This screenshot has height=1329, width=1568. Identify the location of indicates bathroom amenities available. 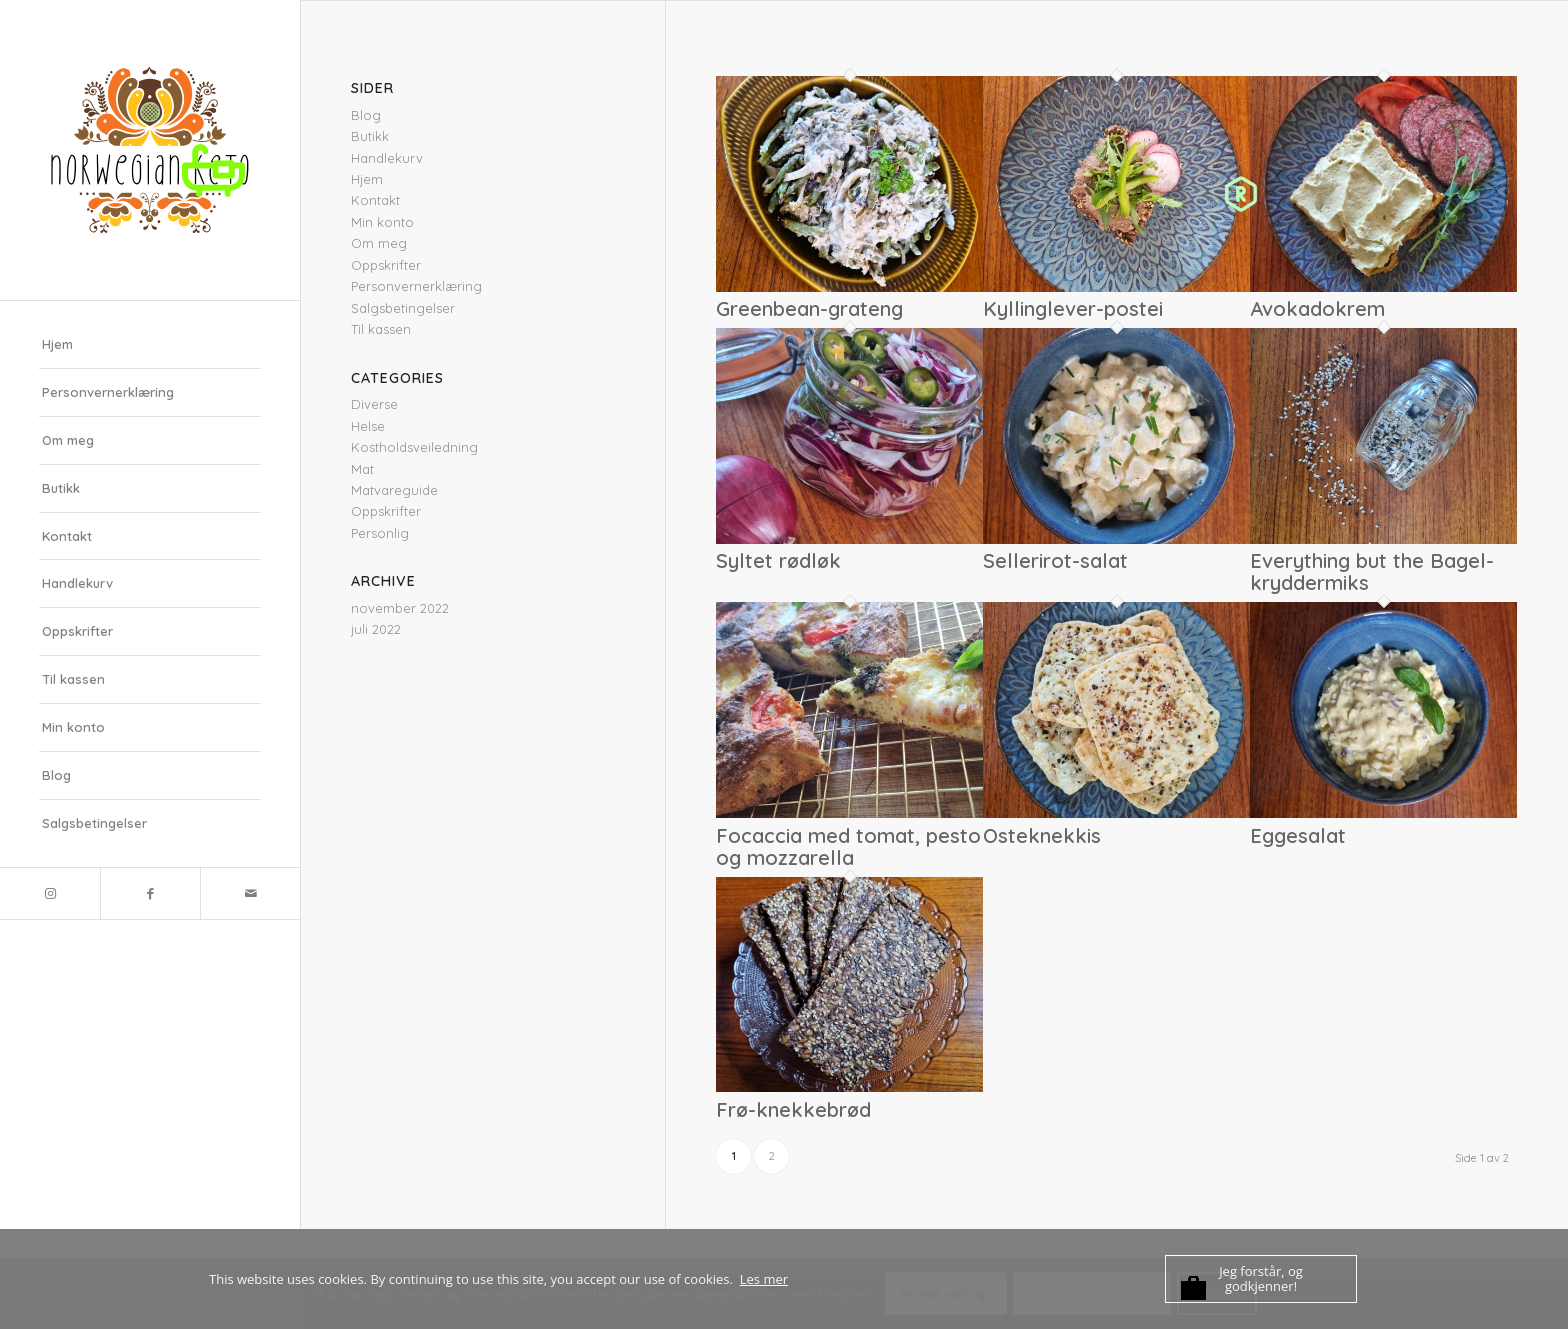
(213, 171).